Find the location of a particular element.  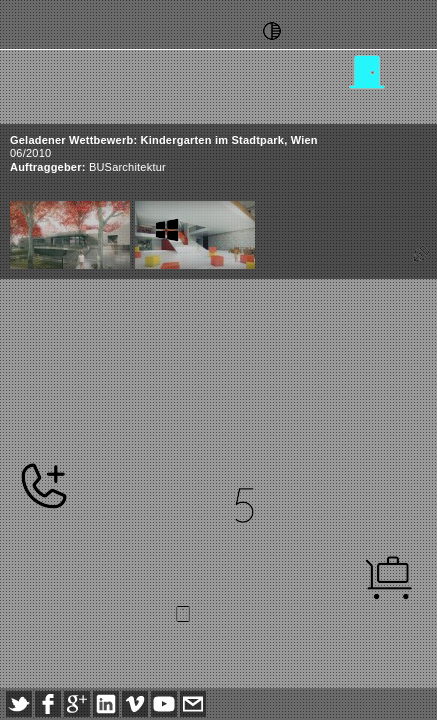

add a new contact is located at coordinates (45, 485).